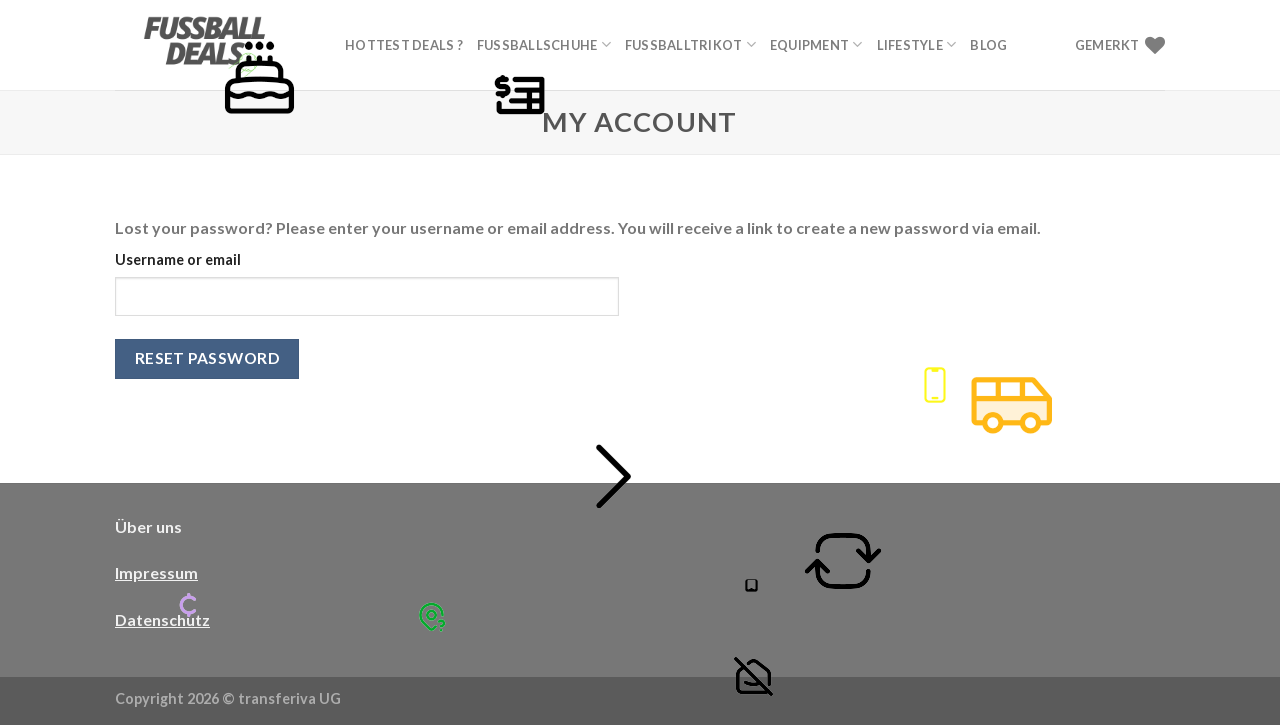 The width and height of the screenshot is (1280, 725). I want to click on smart home controls are disabled, so click(753, 676).